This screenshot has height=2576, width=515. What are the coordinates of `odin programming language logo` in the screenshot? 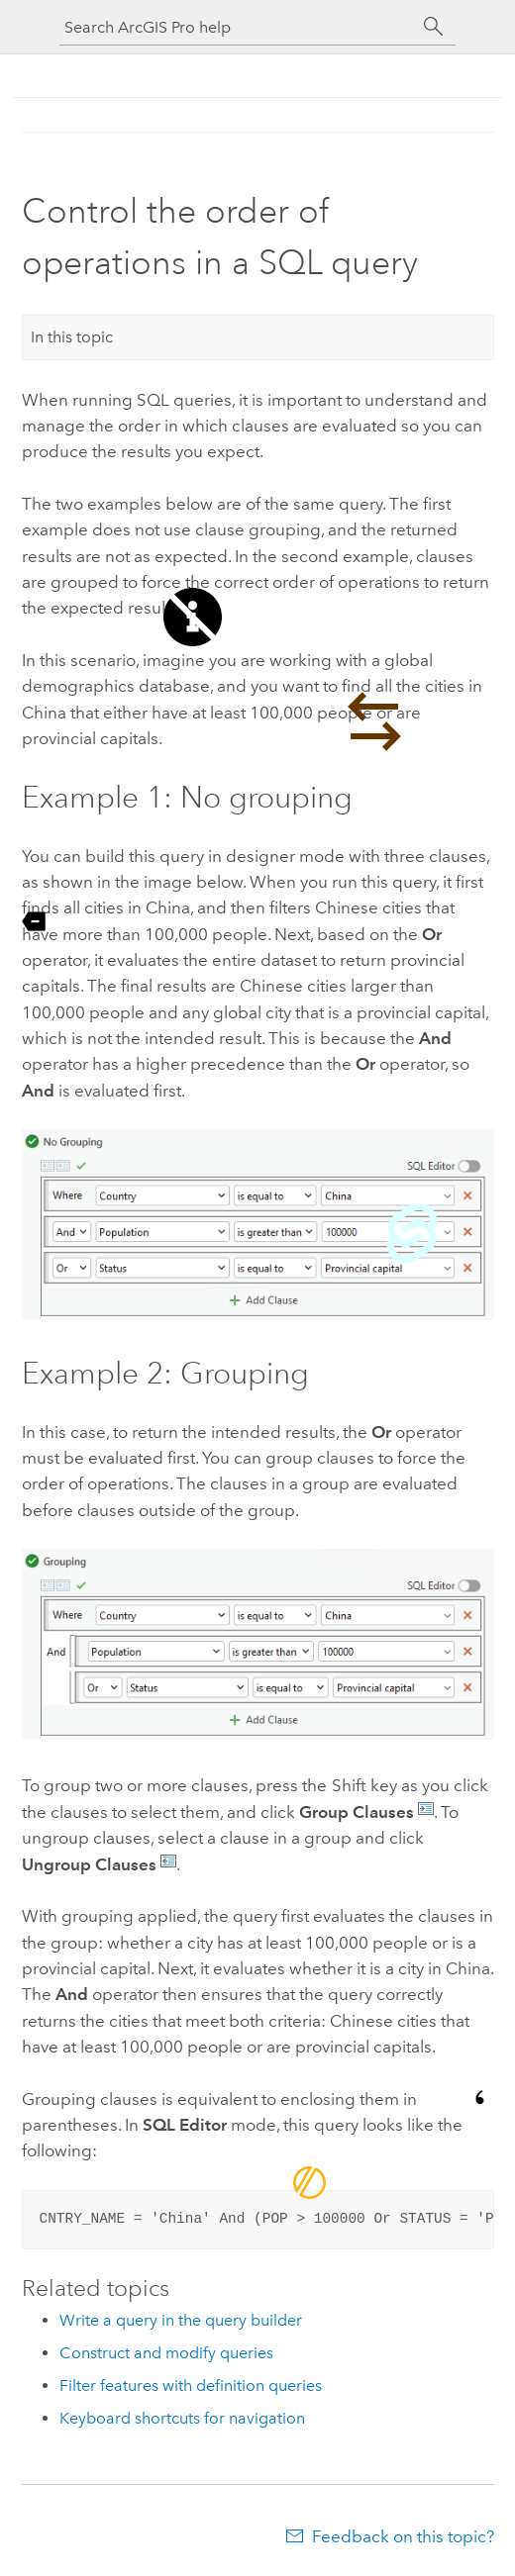 It's located at (309, 2182).